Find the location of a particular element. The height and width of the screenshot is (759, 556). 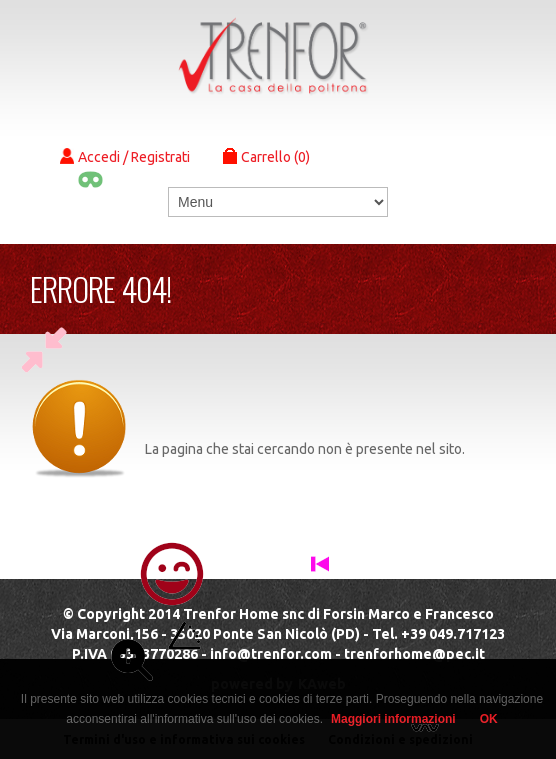

zoom in on content is located at coordinates (132, 660).